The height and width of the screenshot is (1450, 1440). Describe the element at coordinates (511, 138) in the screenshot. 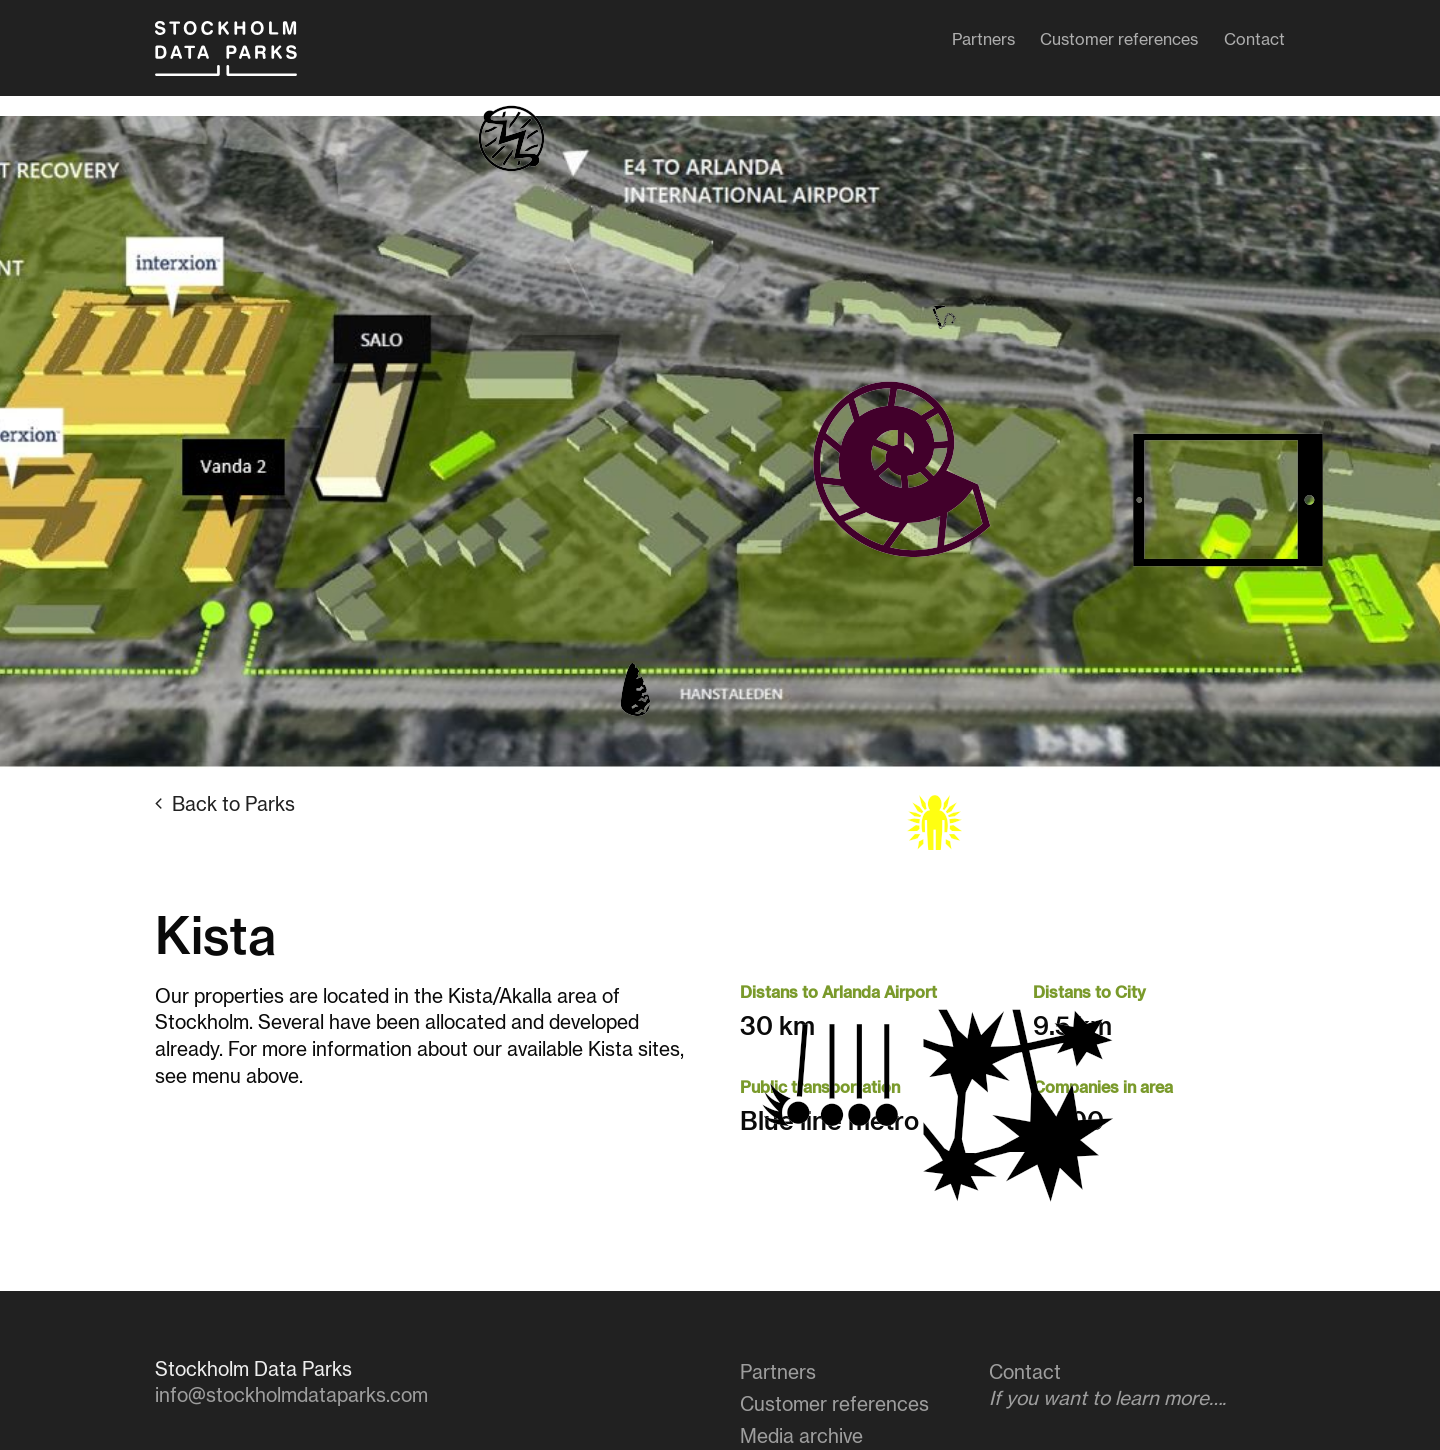

I see `indicates a trapped or contained state` at that location.